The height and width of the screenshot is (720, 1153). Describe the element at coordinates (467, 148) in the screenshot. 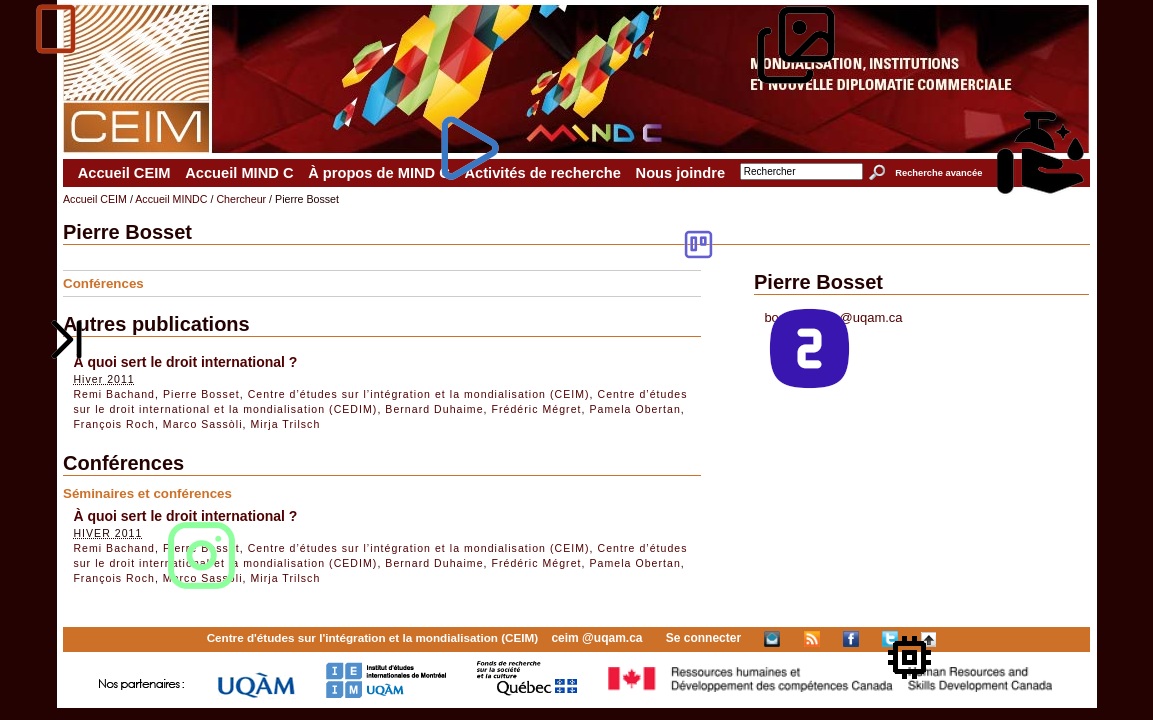

I see `play media or start playback` at that location.